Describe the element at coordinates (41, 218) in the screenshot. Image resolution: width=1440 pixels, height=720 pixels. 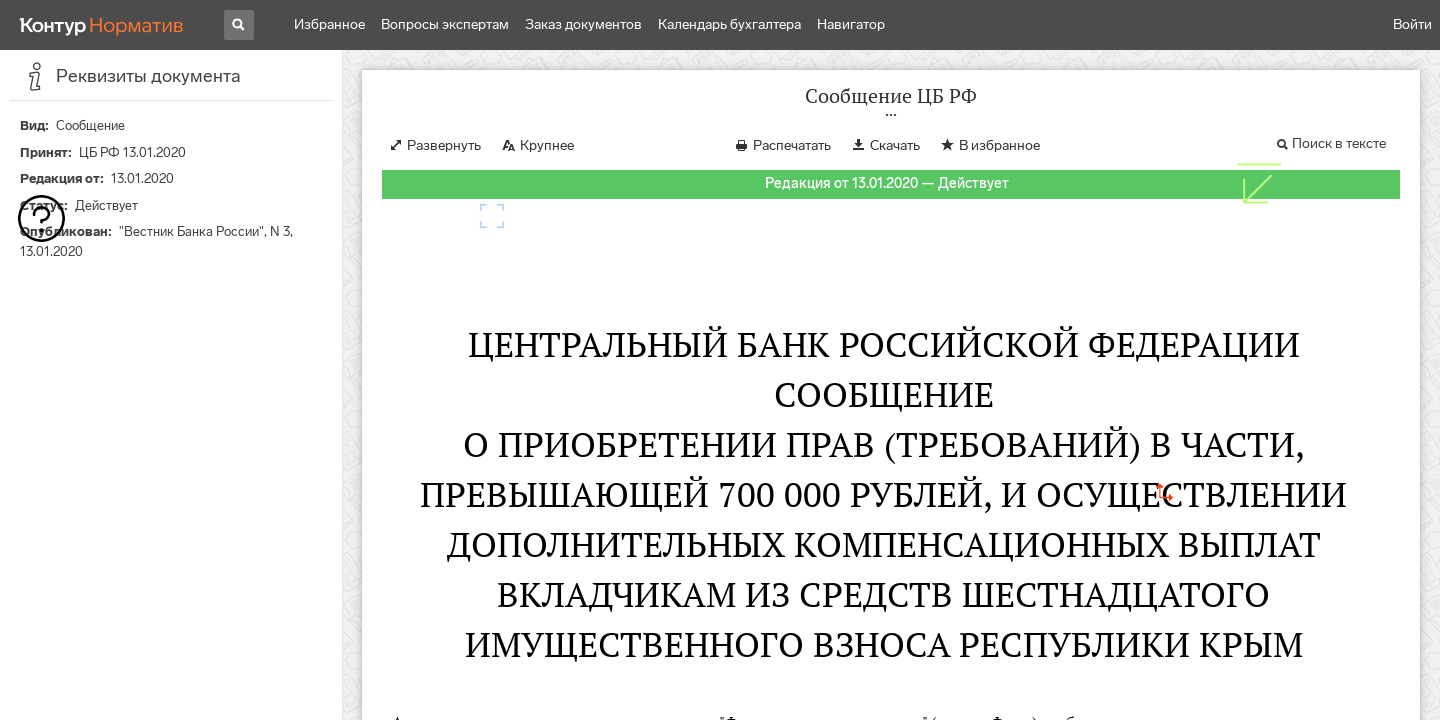
I see `access help or support` at that location.